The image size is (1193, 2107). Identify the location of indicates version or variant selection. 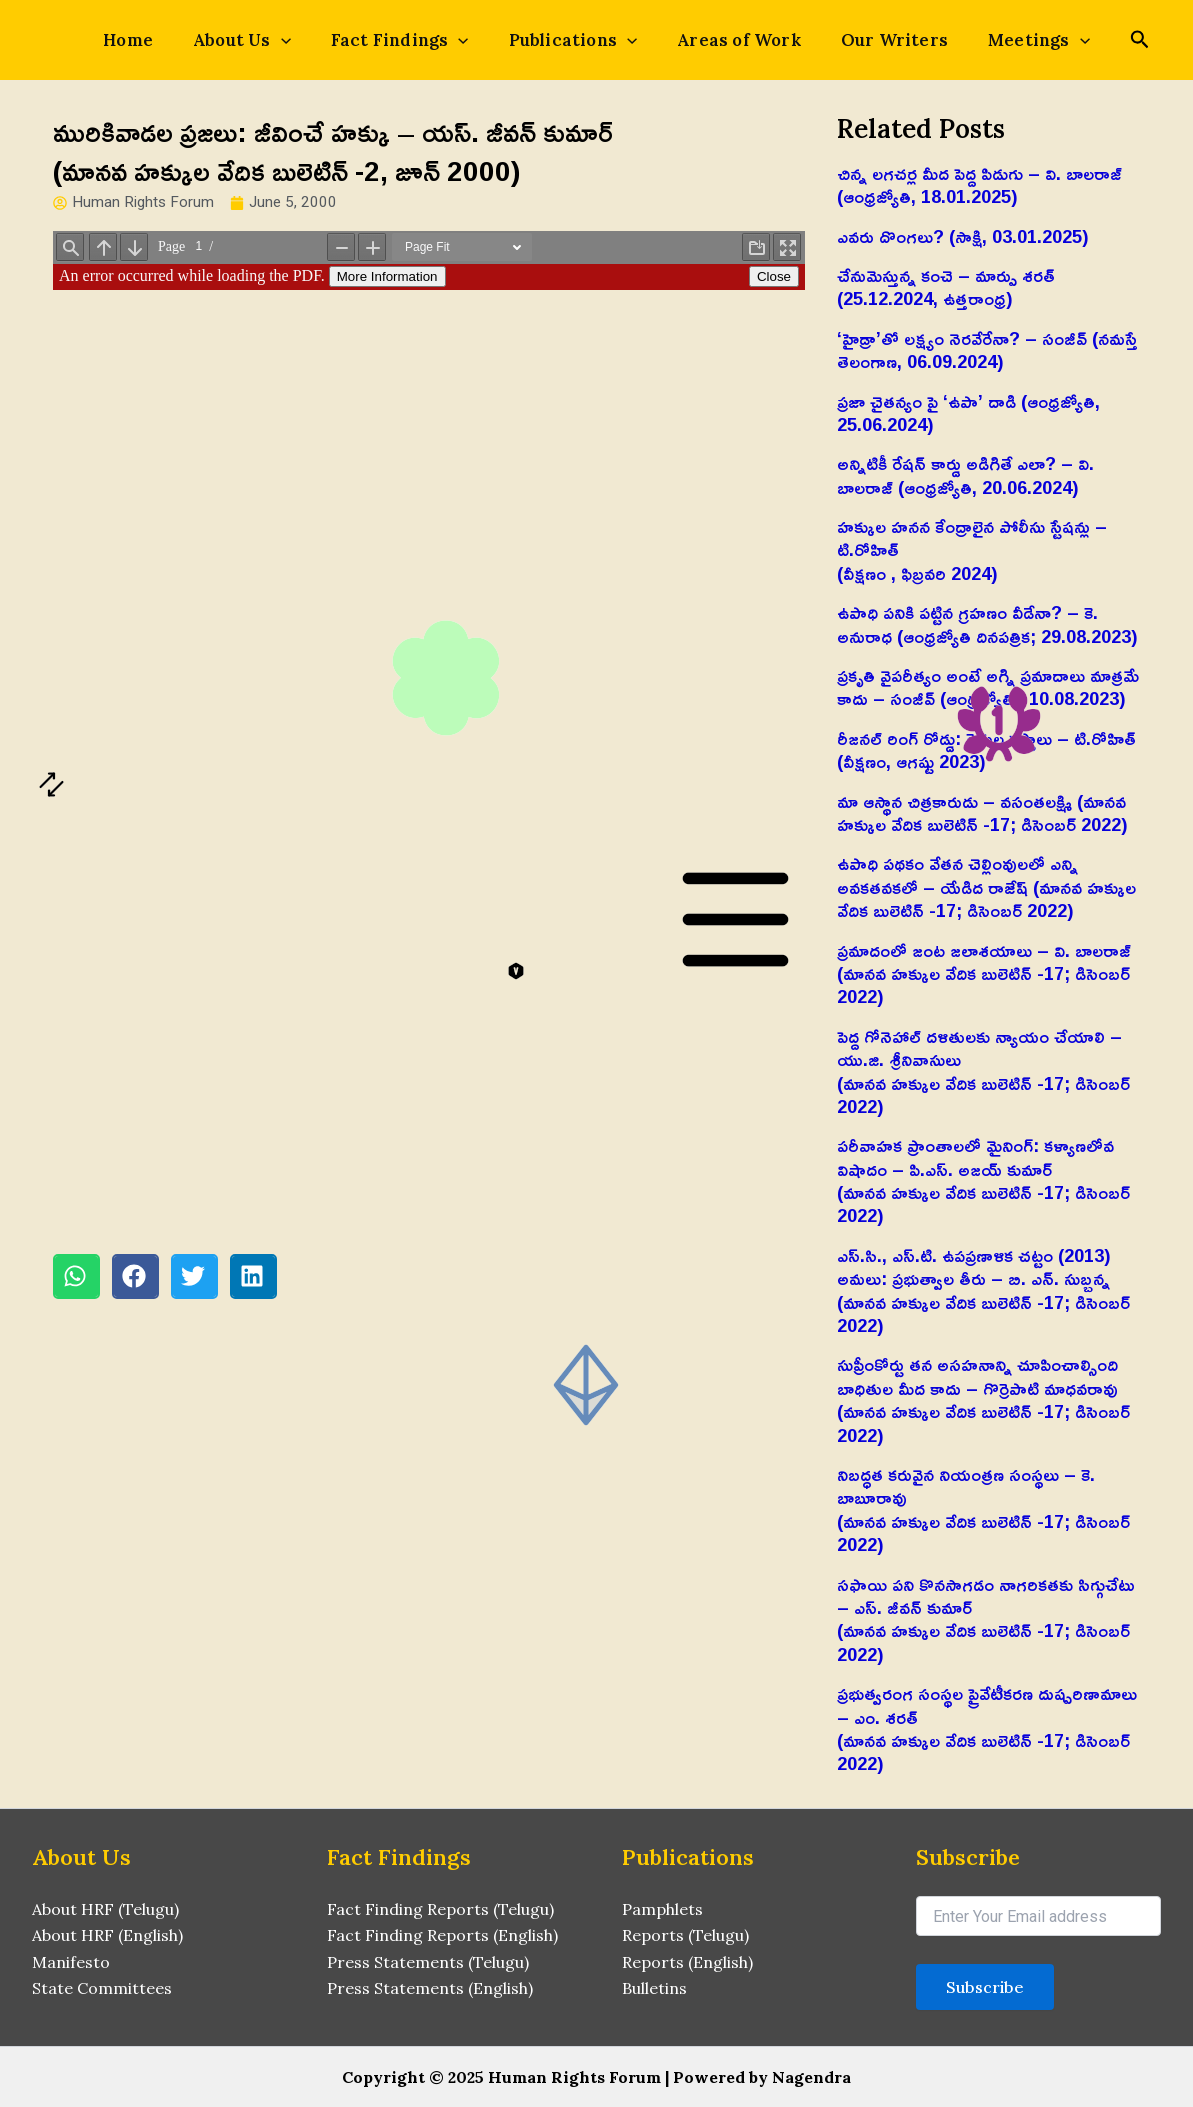
(516, 971).